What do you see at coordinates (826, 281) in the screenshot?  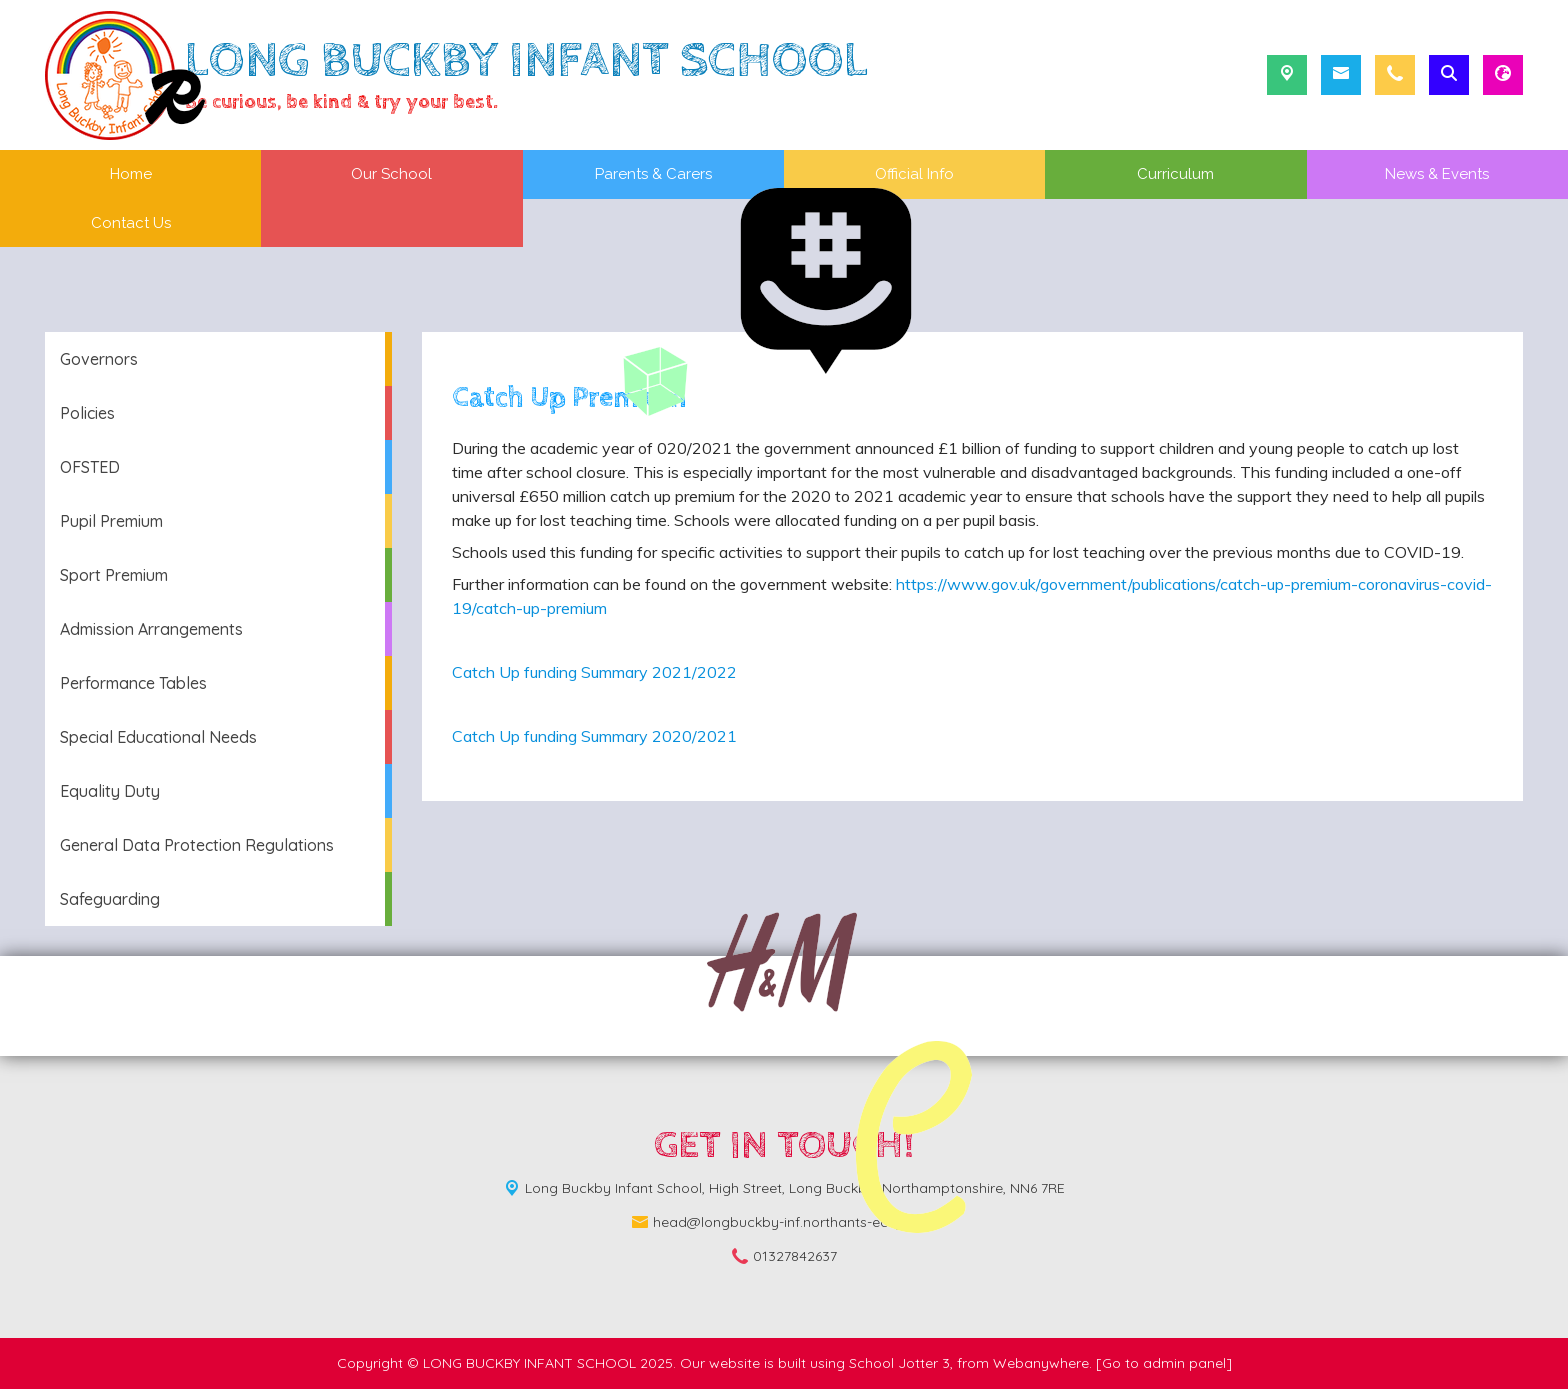 I see `open GroupMe messaging app` at bounding box center [826, 281].